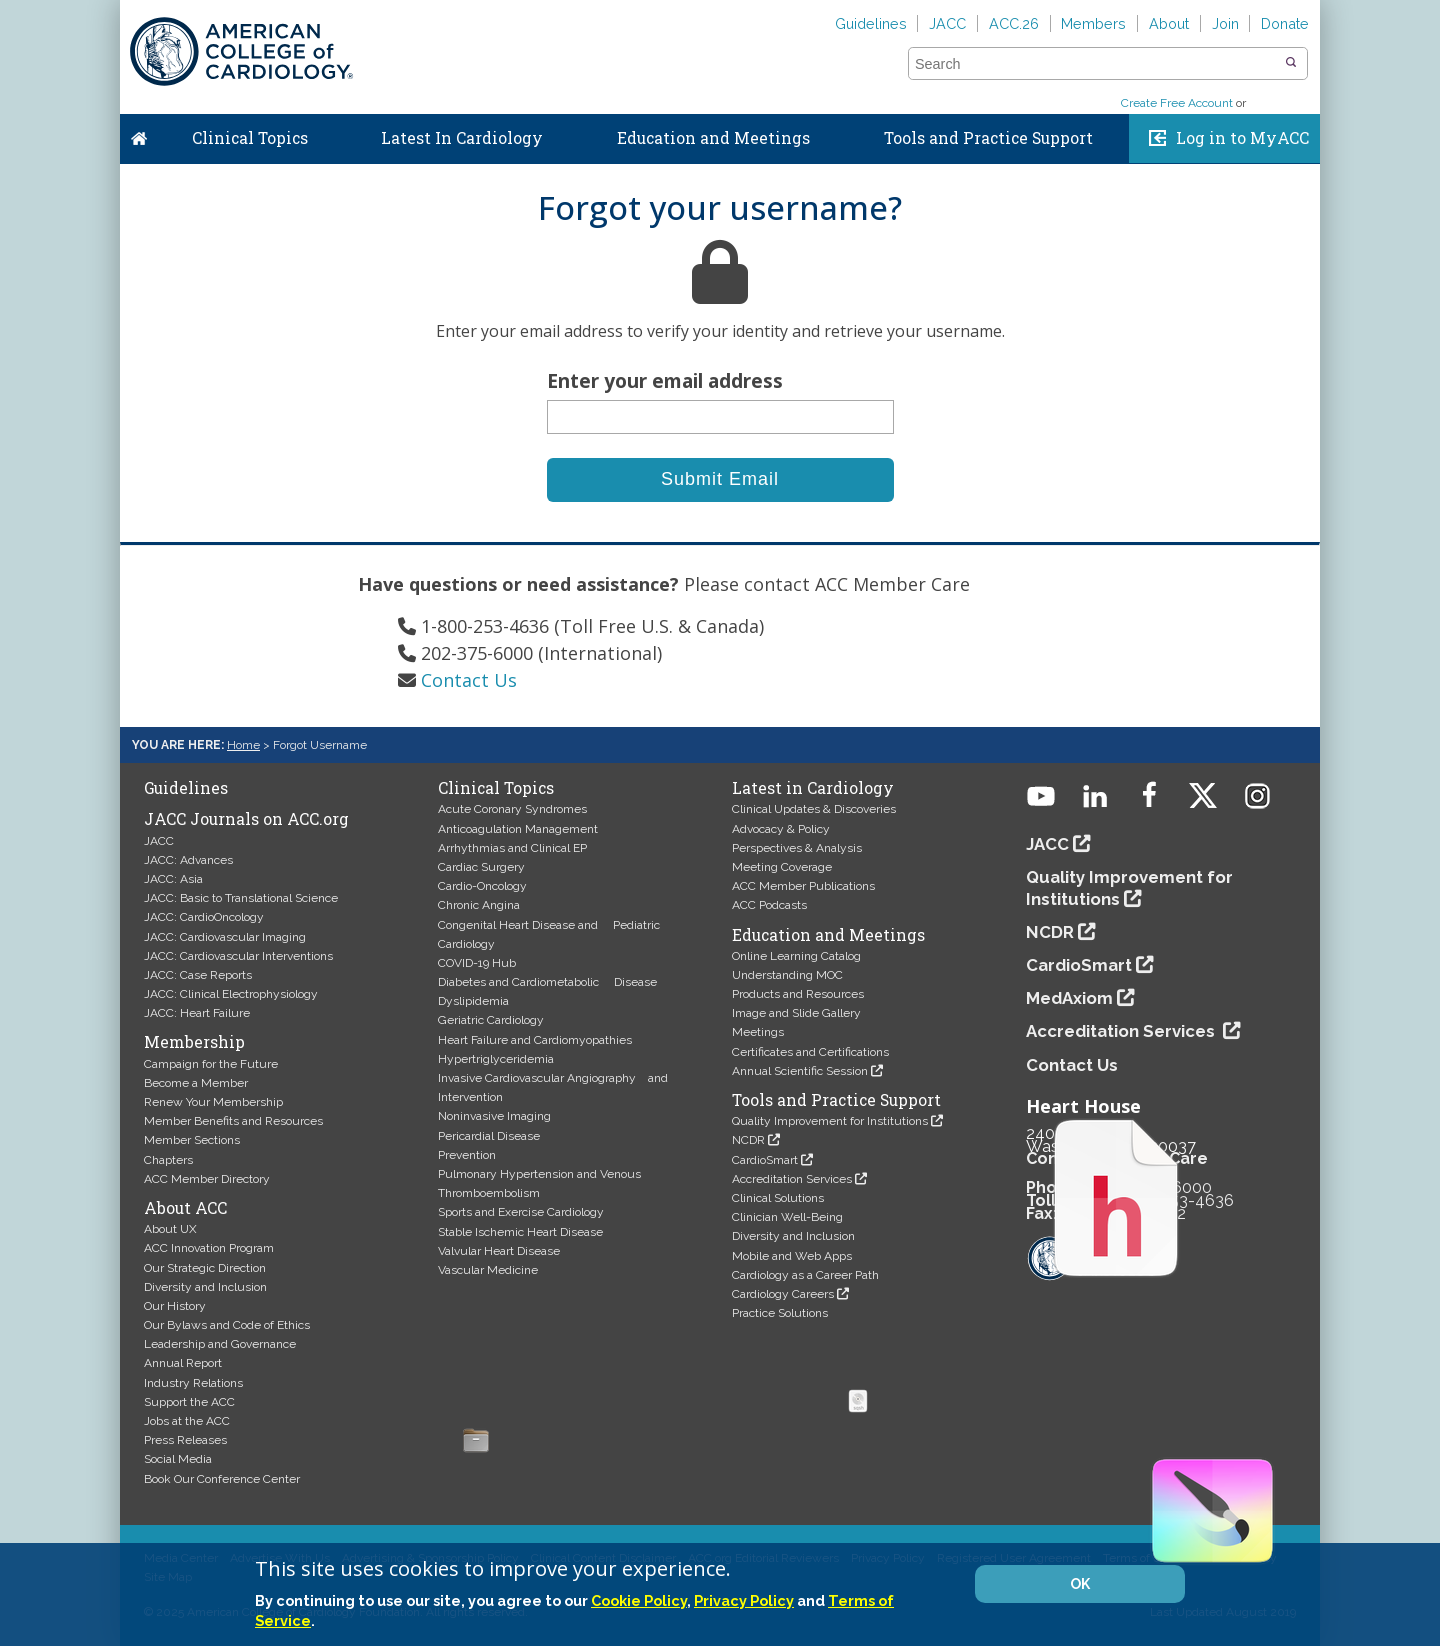 The width and height of the screenshot is (1440, 1646). What do you see at coordinates (1116, 1198) in the screenshot?
I see `c/c++ header file` at bounding box center [1116, 1198].